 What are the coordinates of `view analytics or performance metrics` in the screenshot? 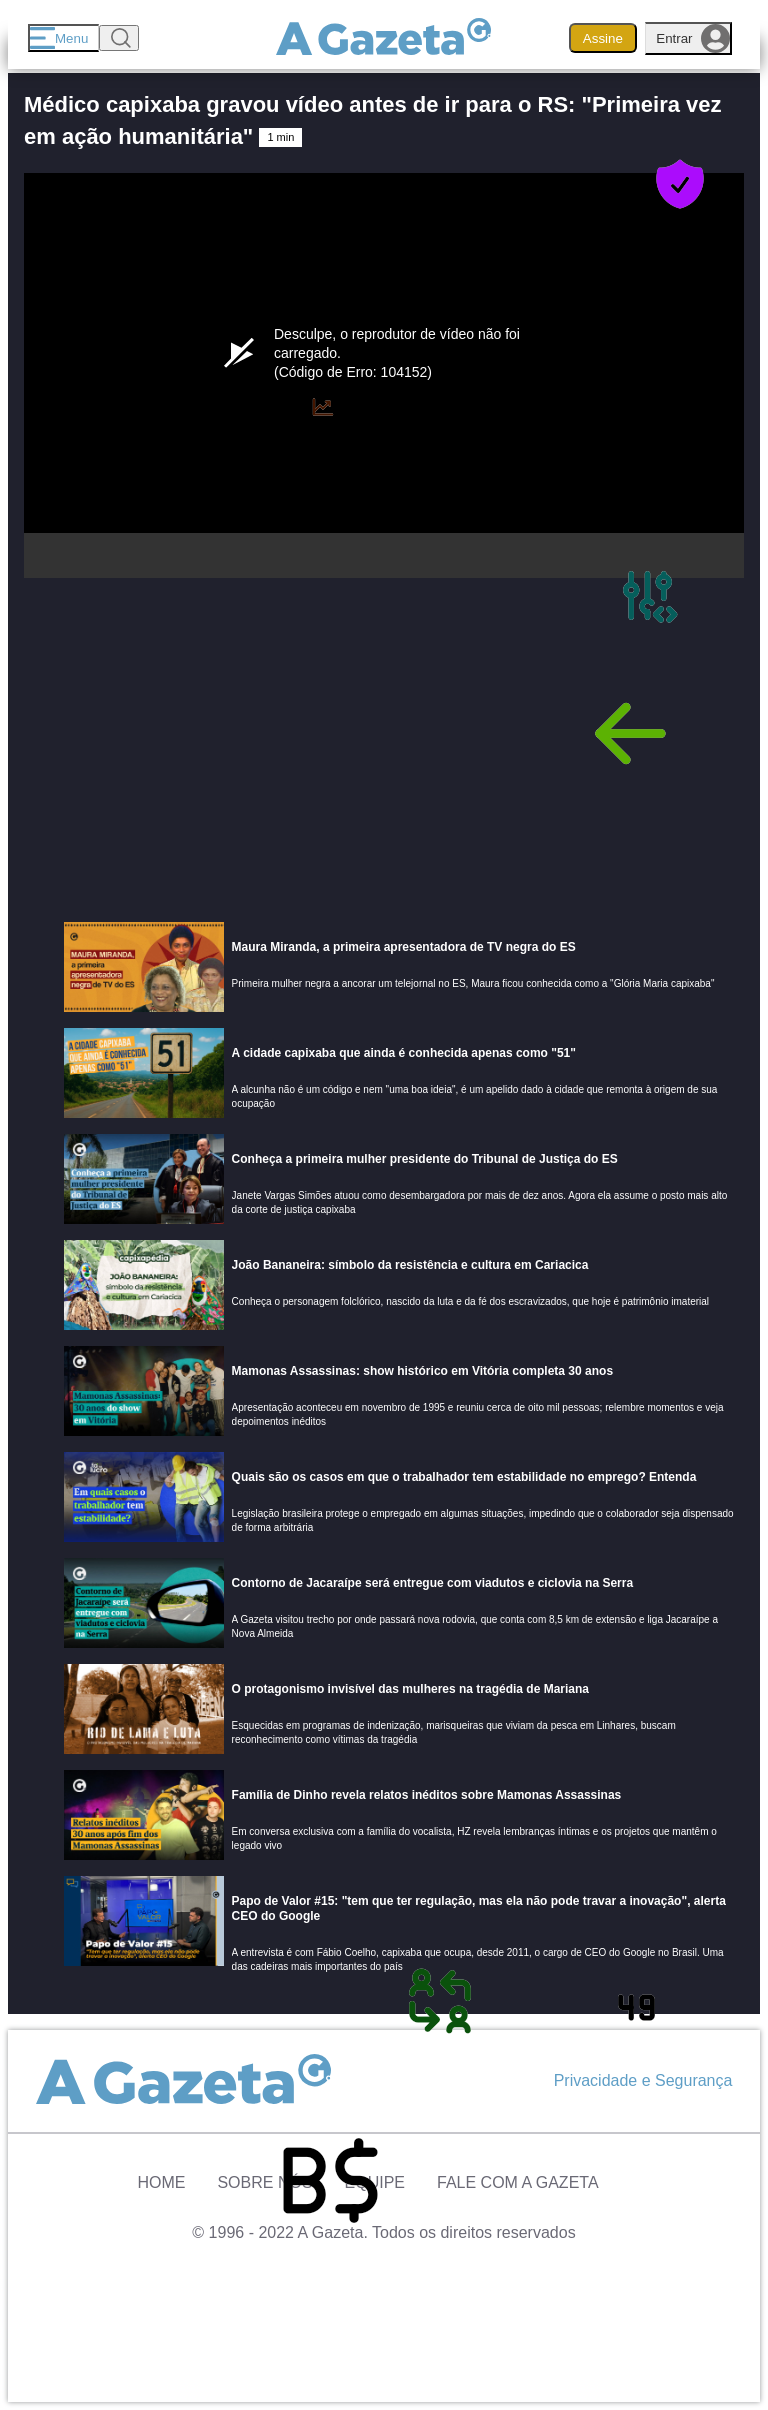 It's located at (323, 407).